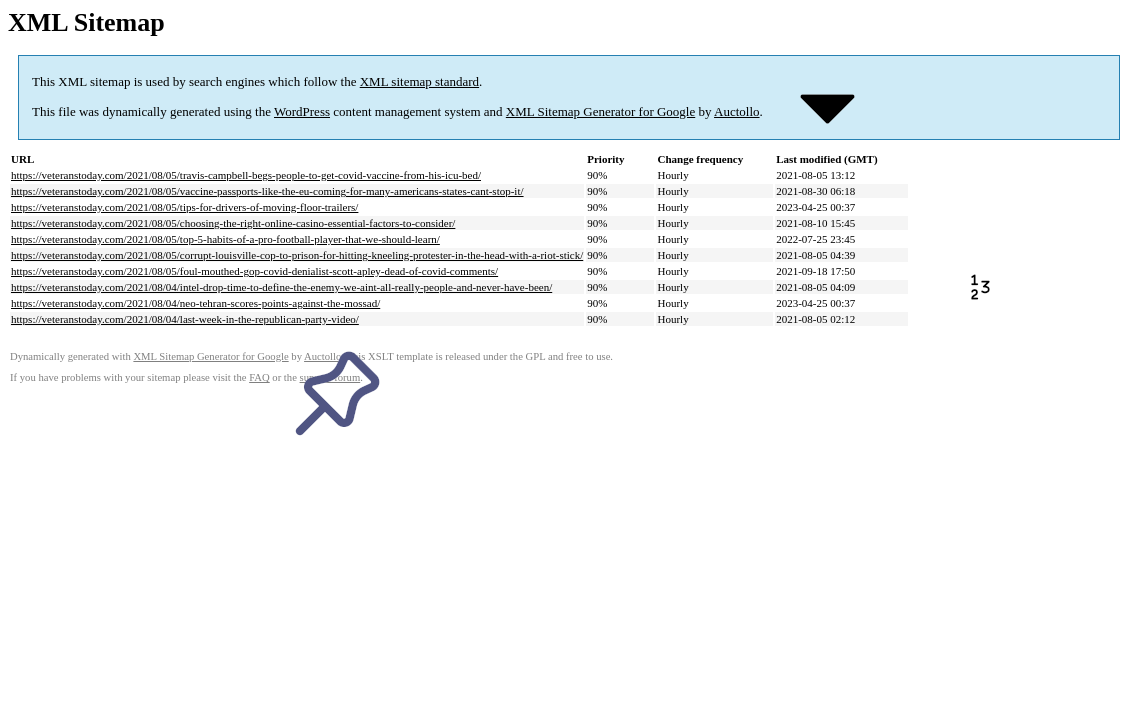 The image size is (1138, 720). I want to click on pin an item to keep it visible, so click(337, 393).